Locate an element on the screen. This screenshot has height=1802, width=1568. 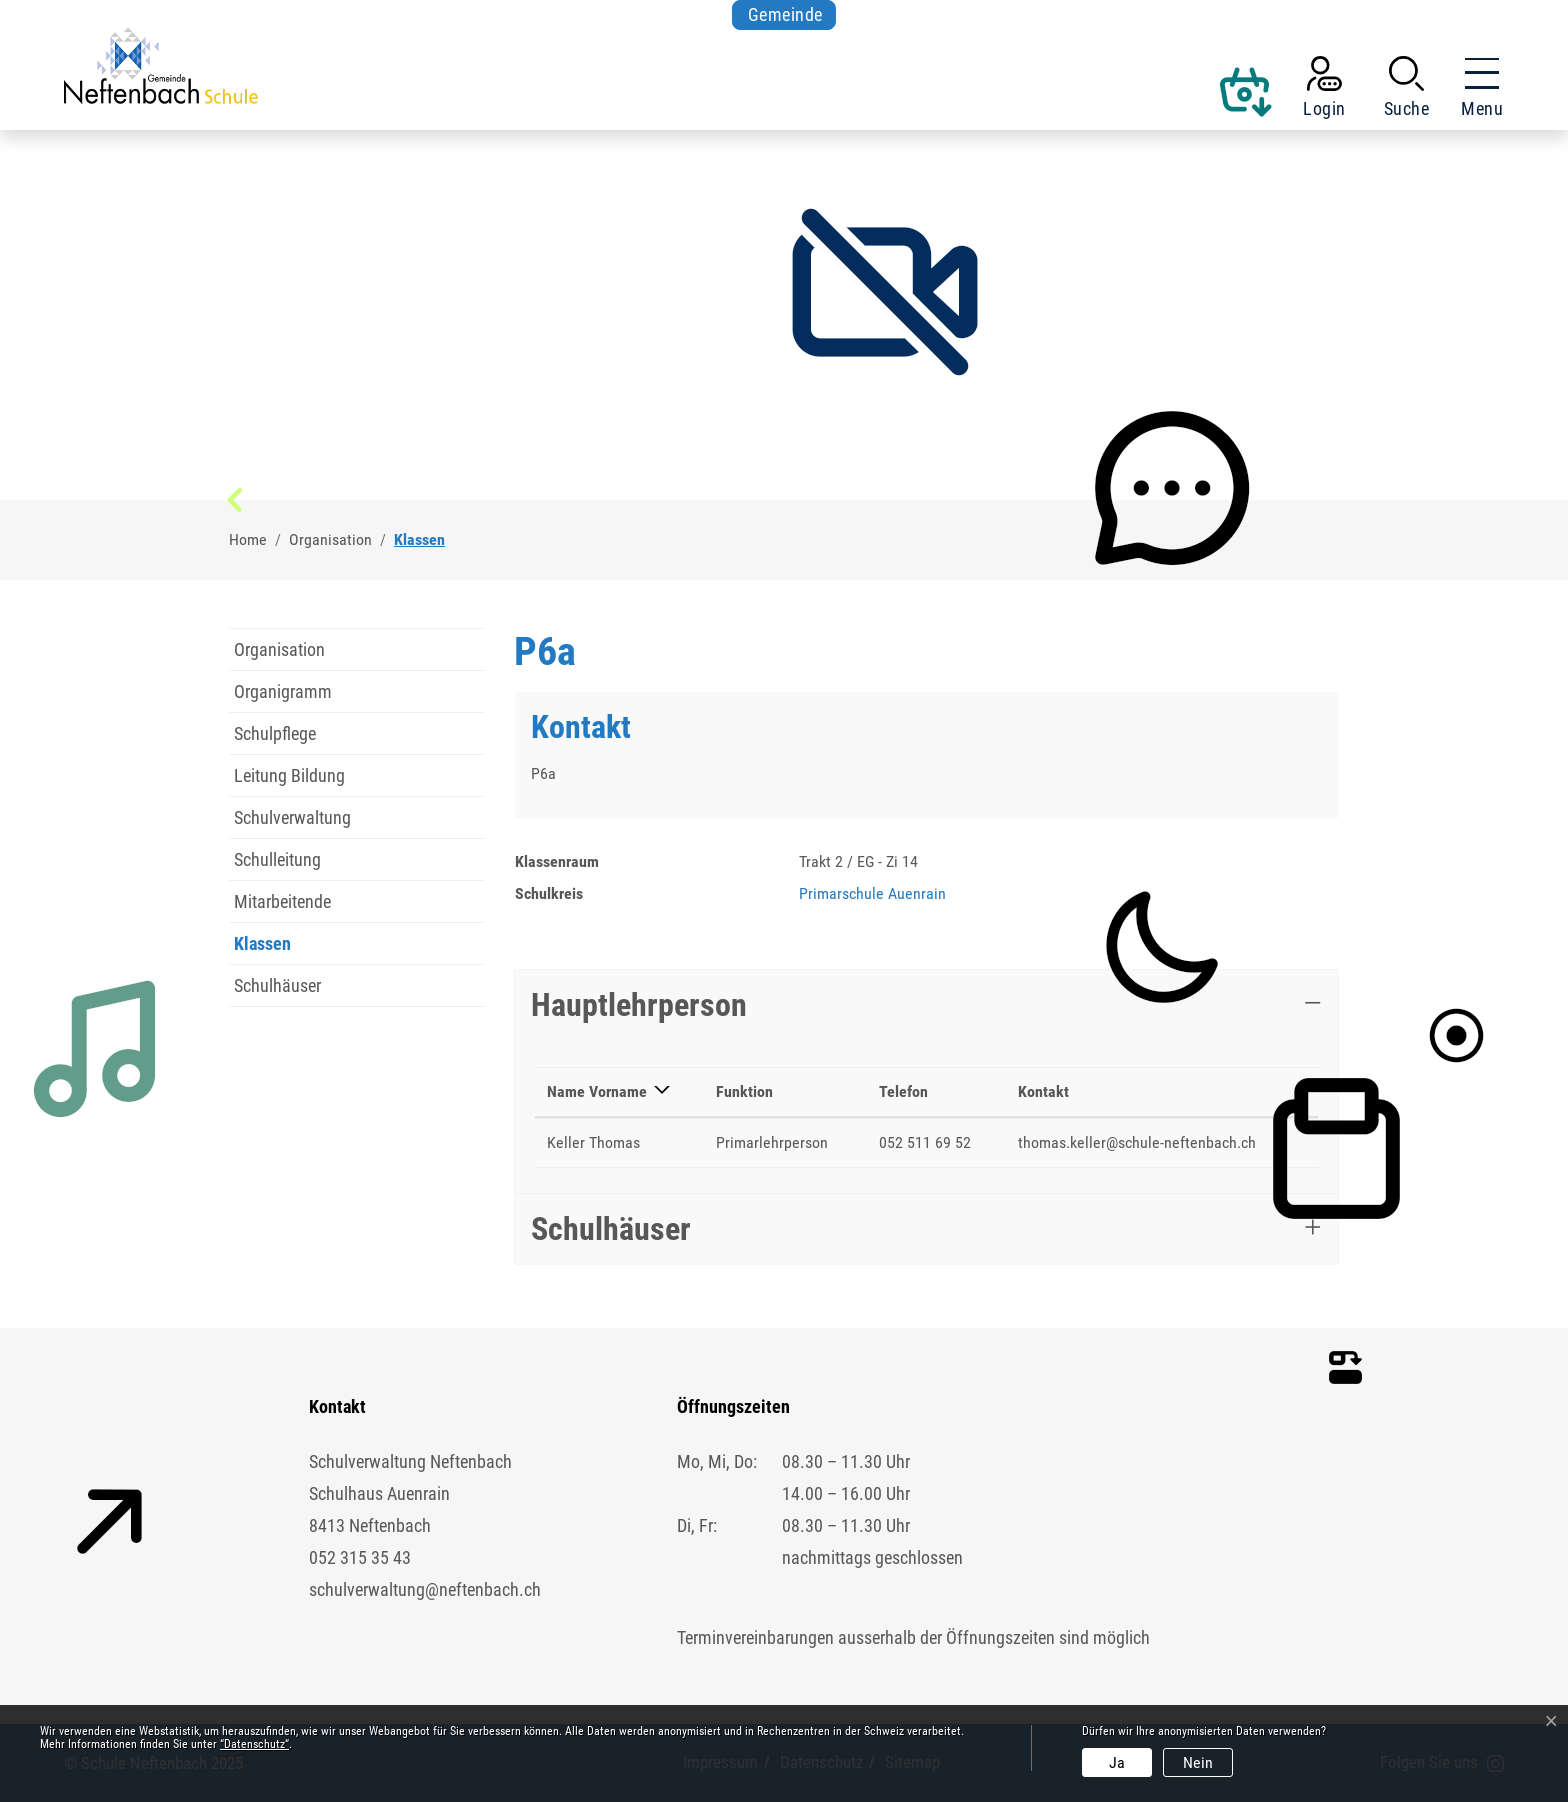
download items from your shopping basket is located at coordinates (1244, 89).